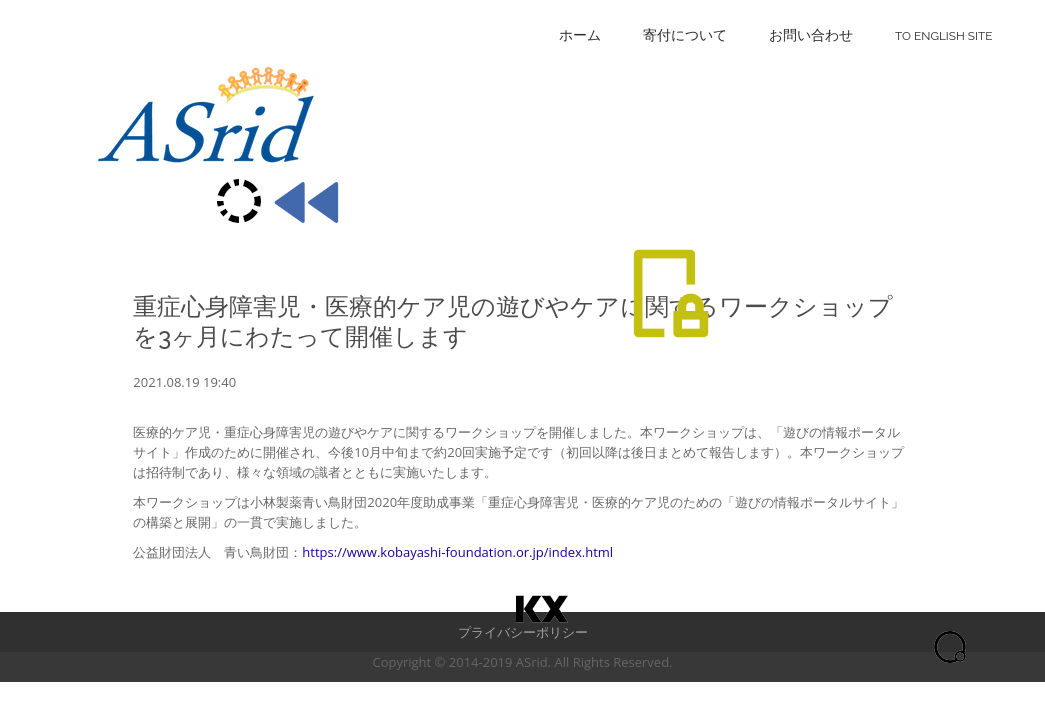 The width and height of the screenshot is (1045, 720). What do you see at coordinates (239, 201) in the screenshot?
I see `link to codacy code quality platform` at bounding box center [239, 201].